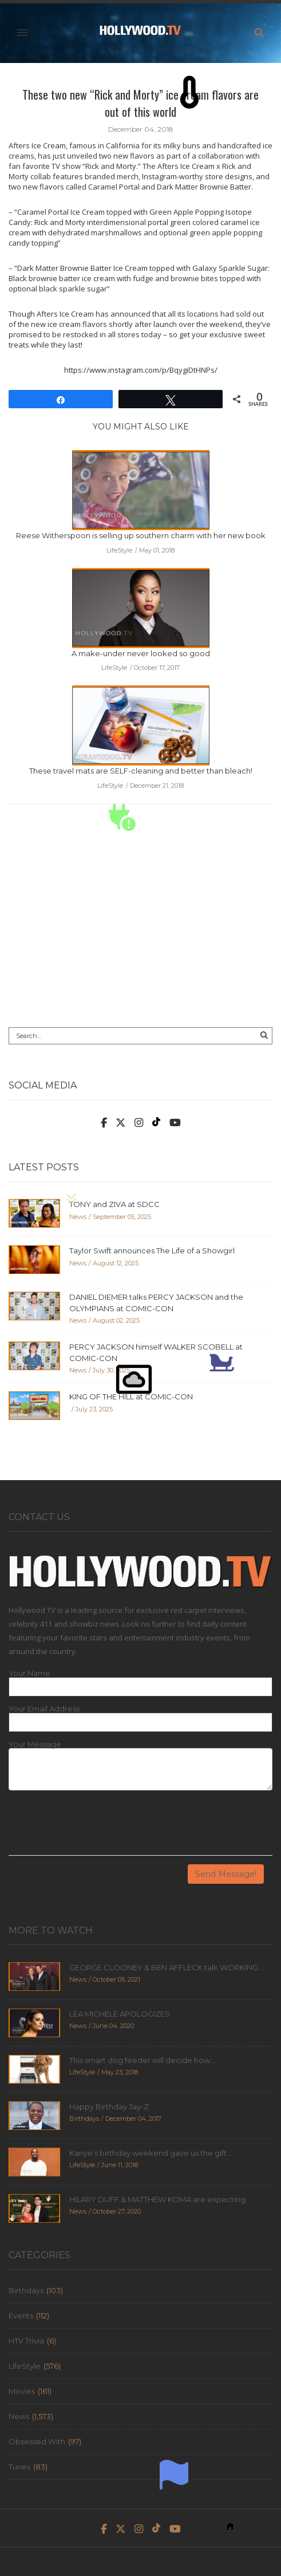 The width and height of the screenshot is (281, 2576). What do you see at coordinates (189, 92) in the screenshot?
I see `indicates high temperature or maximum heat level` at bounding box center [189, 92].